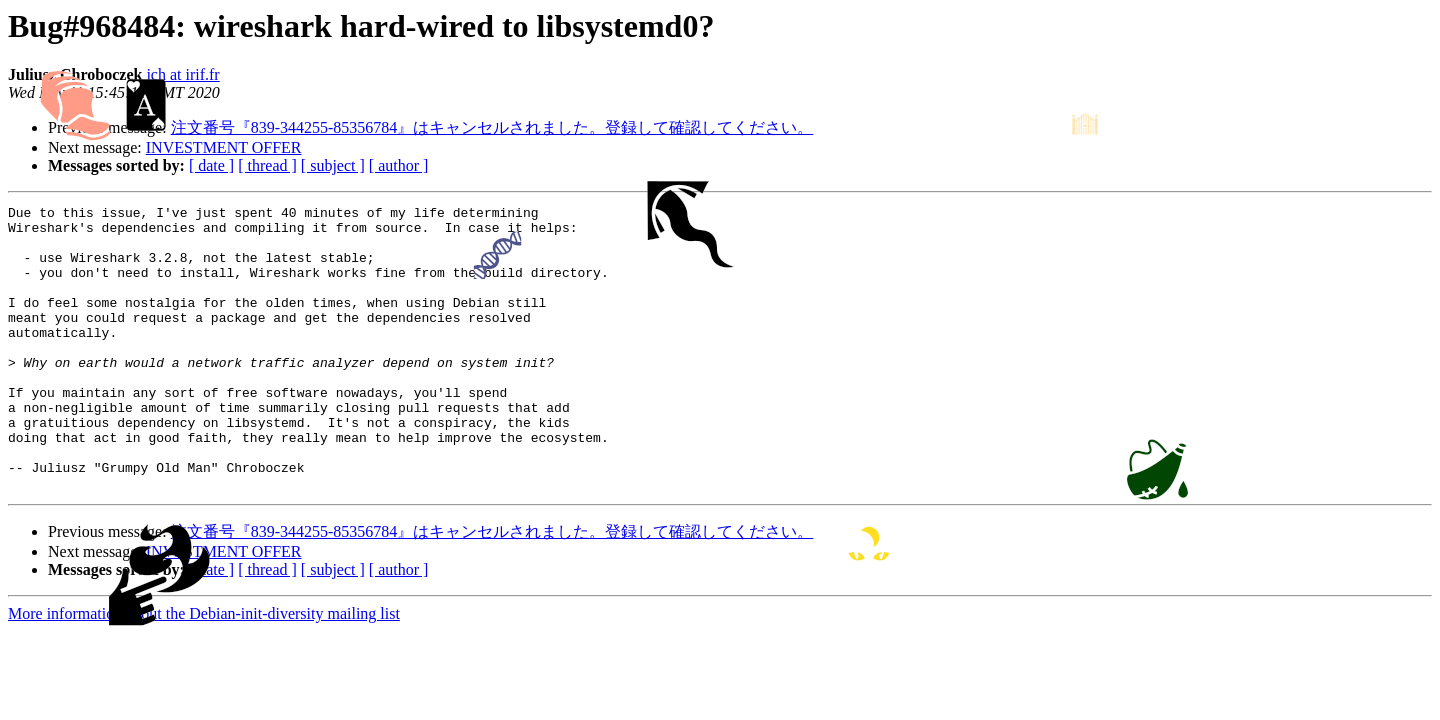  Describe the element at coordinates (159, 575) in the screenshot. I see `indicates a "hot" or trending item` at that location.